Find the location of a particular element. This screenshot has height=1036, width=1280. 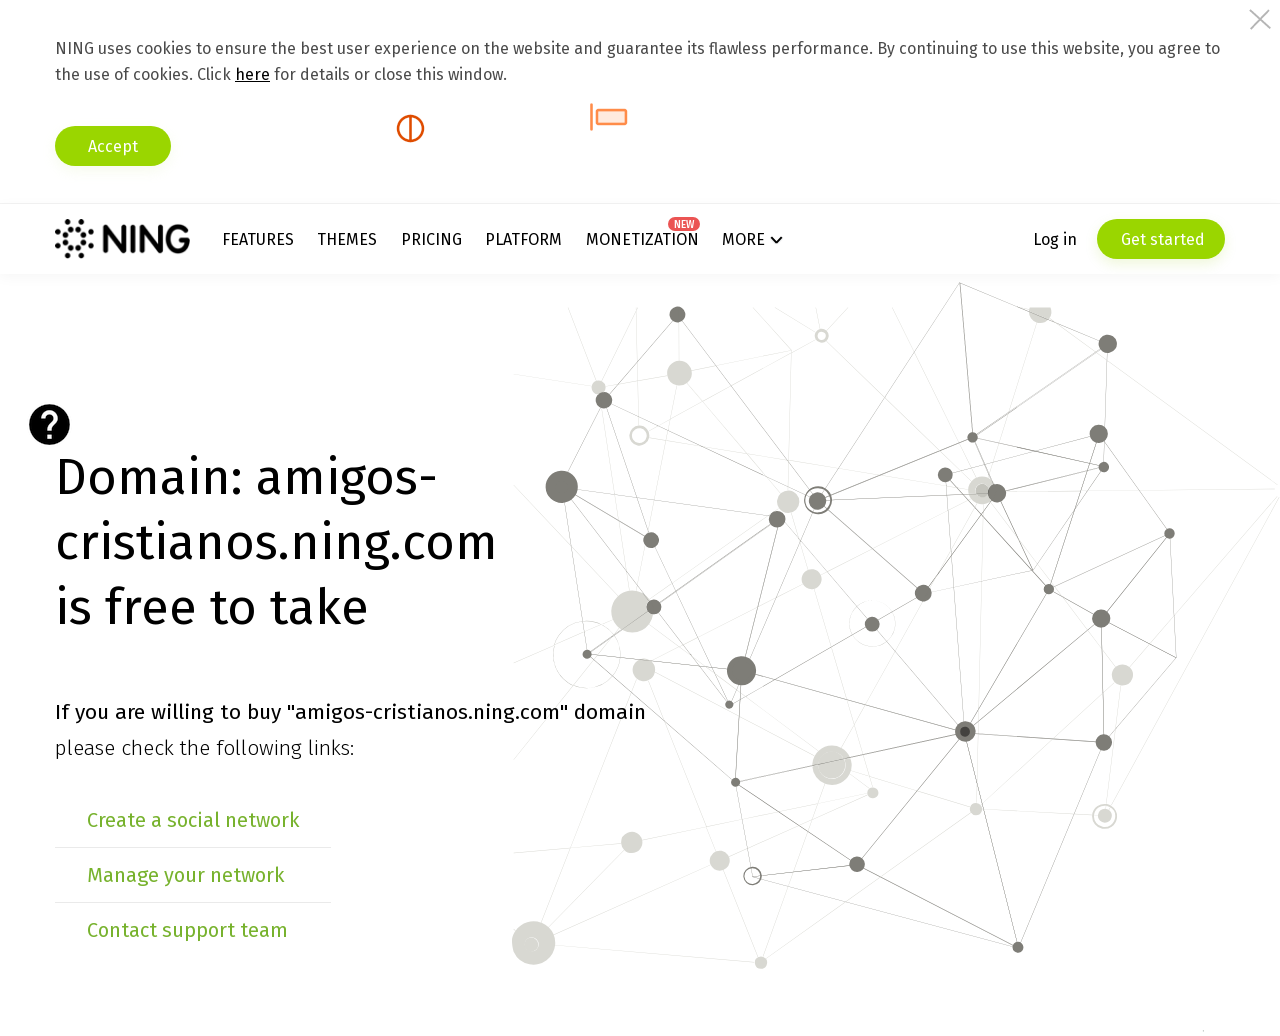

toggle between light and dark mode is located at coordinates (410, 128).